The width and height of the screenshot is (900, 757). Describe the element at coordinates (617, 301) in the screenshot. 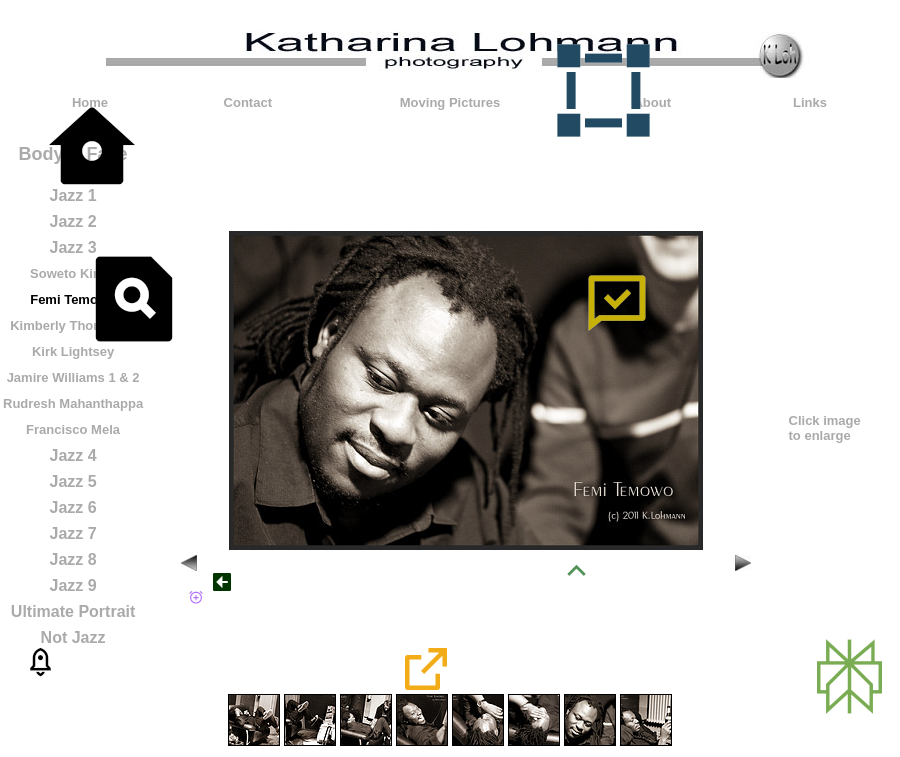

I see `message sent successfully` at that location.